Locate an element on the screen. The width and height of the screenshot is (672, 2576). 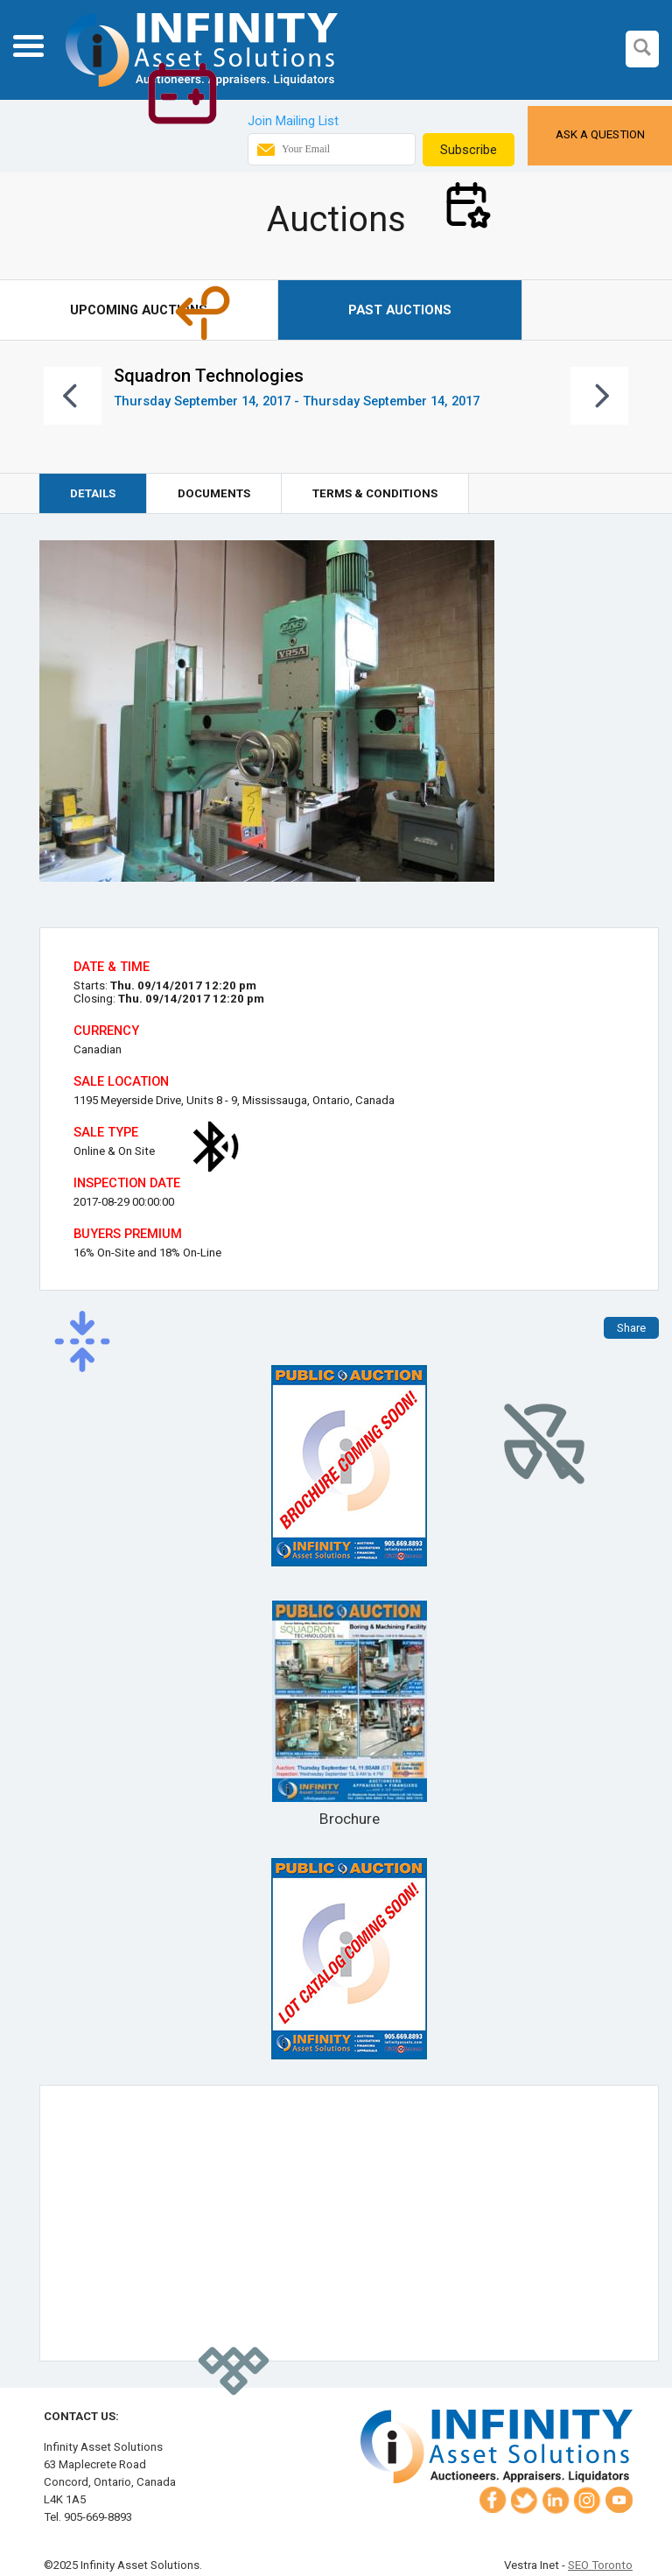
searching for nearby bluetooth devices is located at coordinates (215, 1146).